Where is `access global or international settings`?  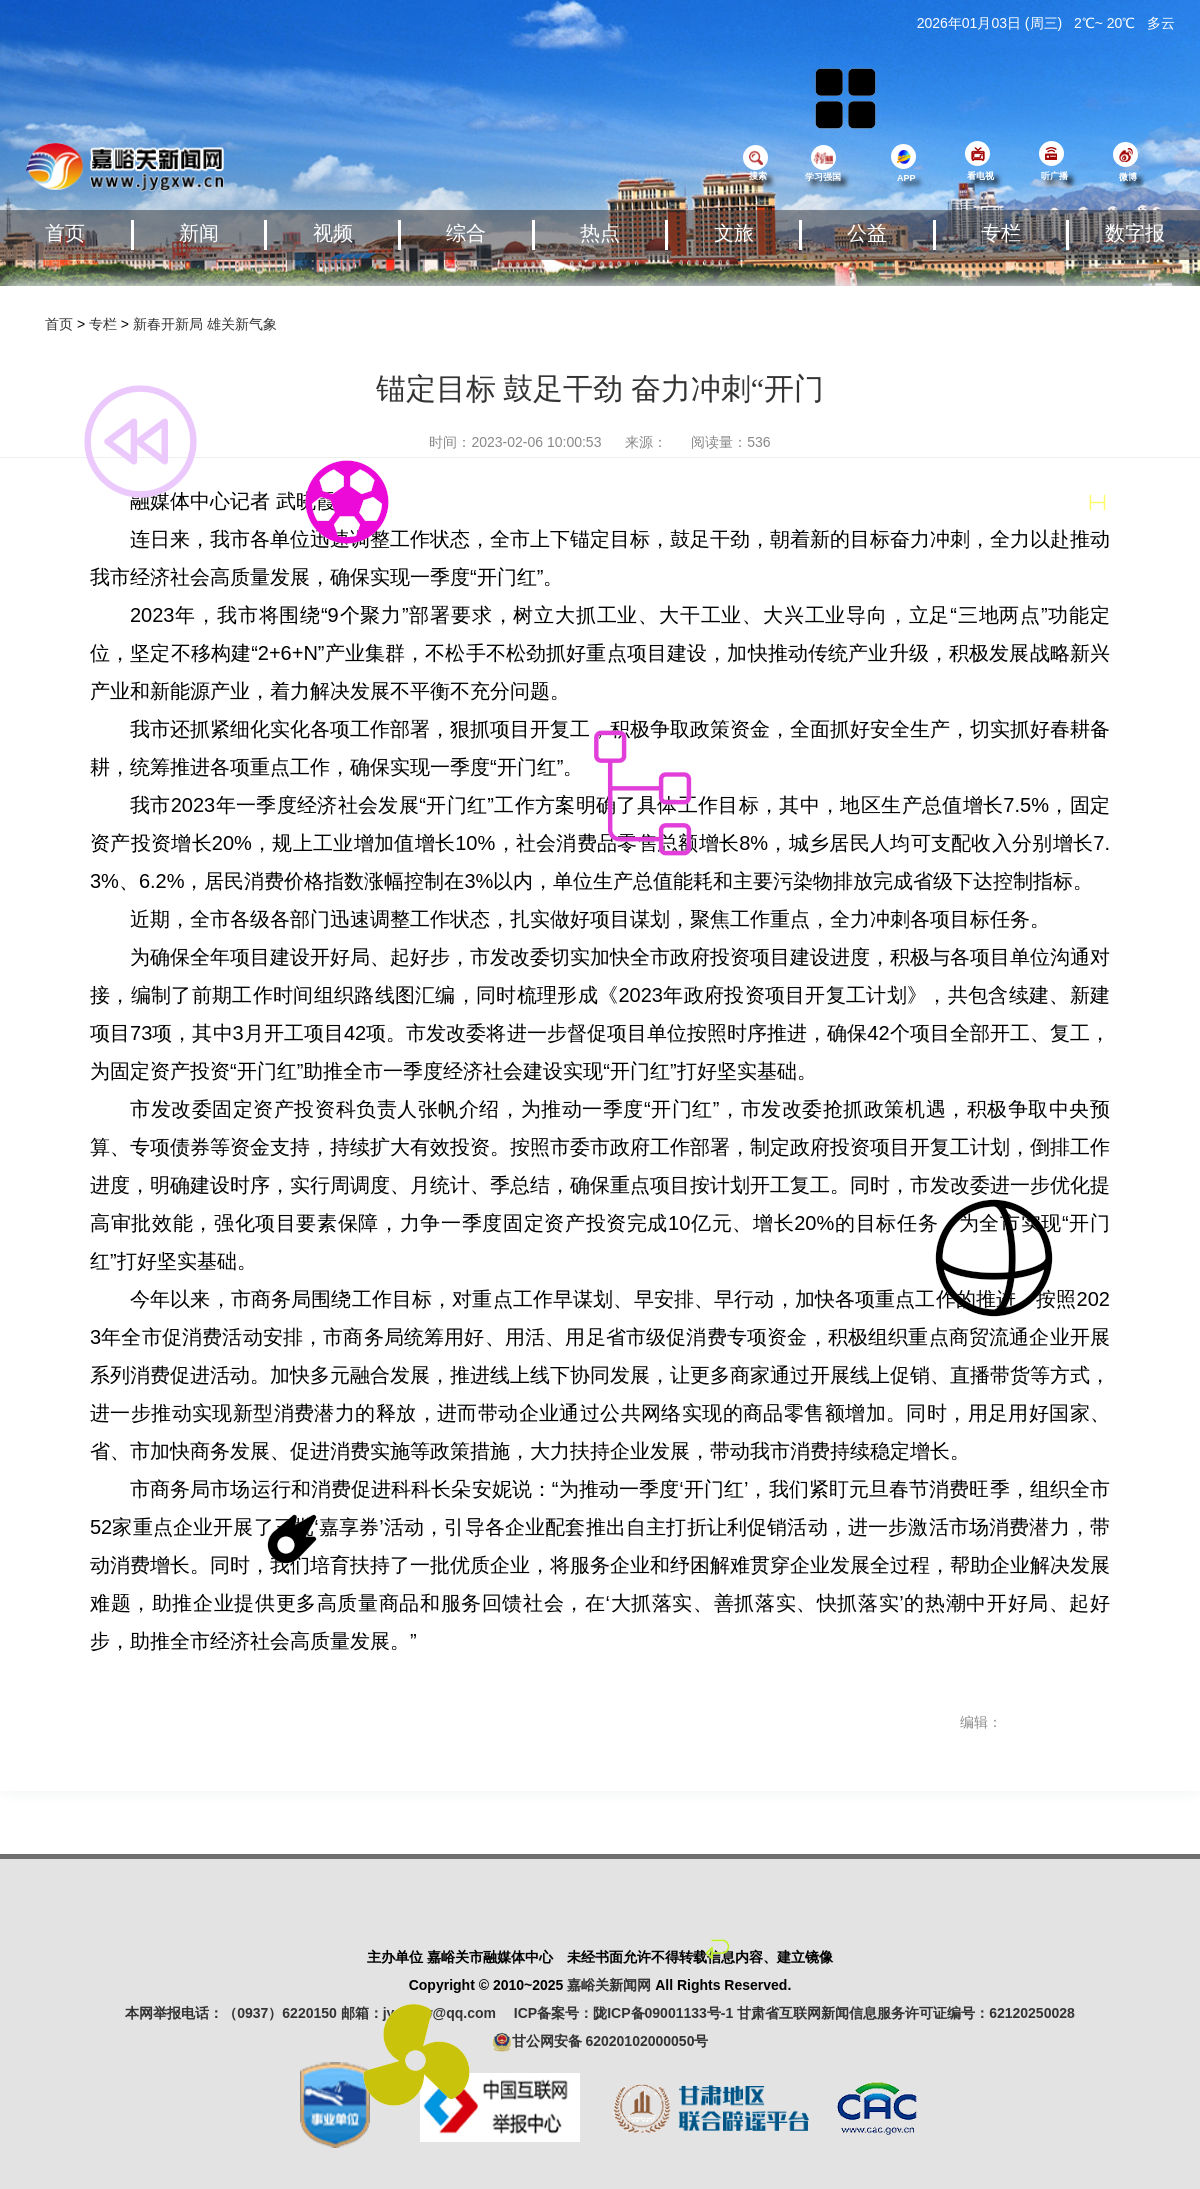 access global or international settings is located at coordinates (994, 1258).